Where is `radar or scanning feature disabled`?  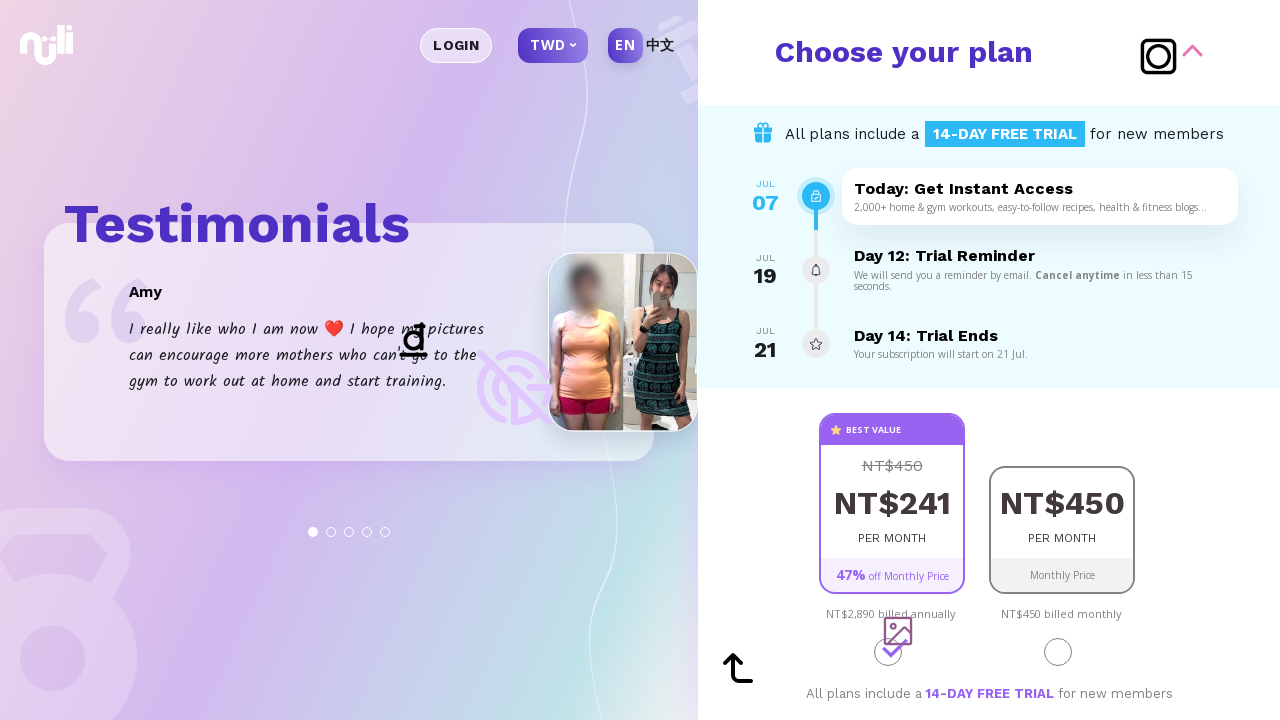
radar or scanning feature disabled is located at coordinates (514, 387).